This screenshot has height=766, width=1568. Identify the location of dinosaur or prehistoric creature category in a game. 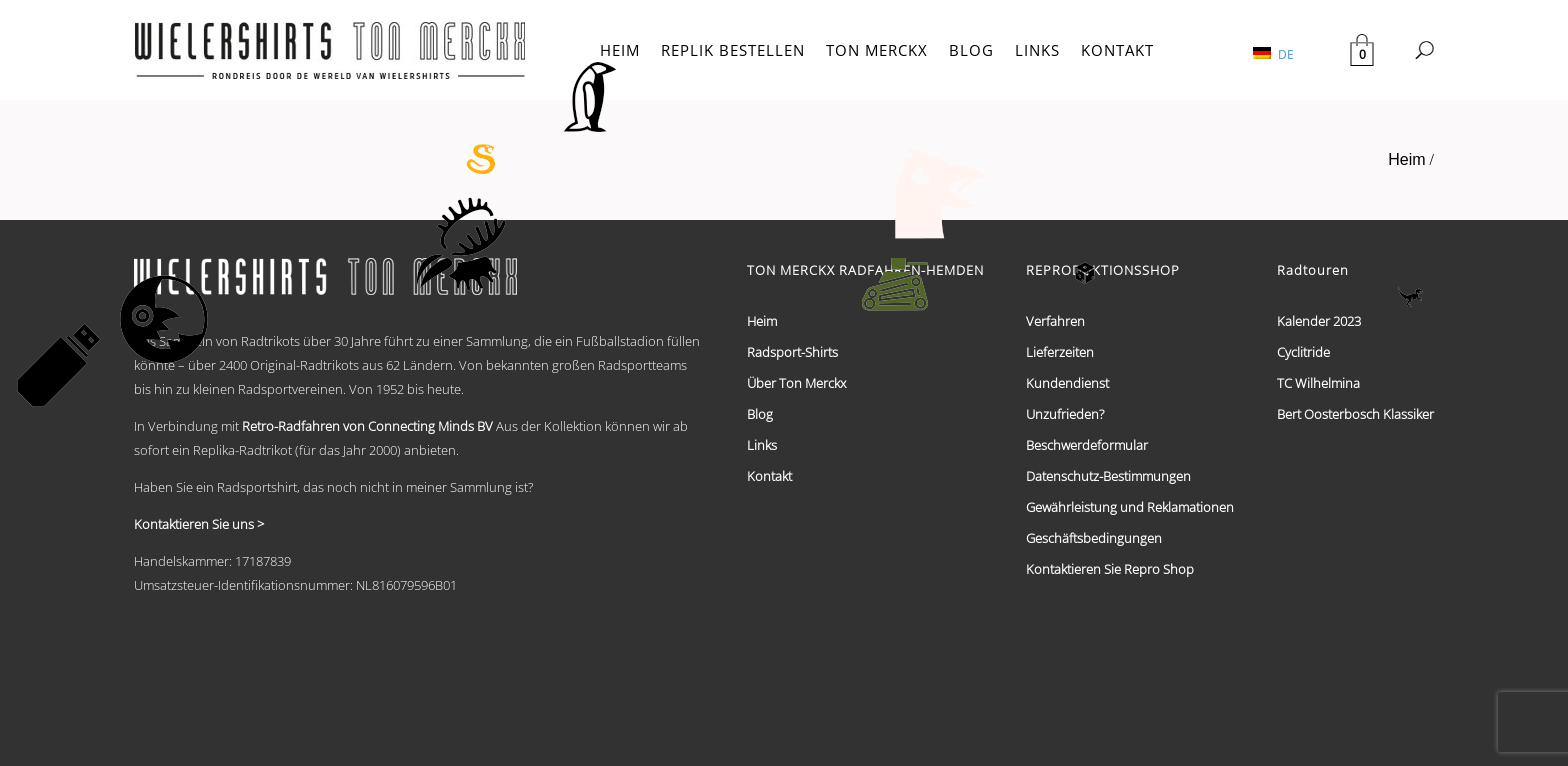
(1410, 296).